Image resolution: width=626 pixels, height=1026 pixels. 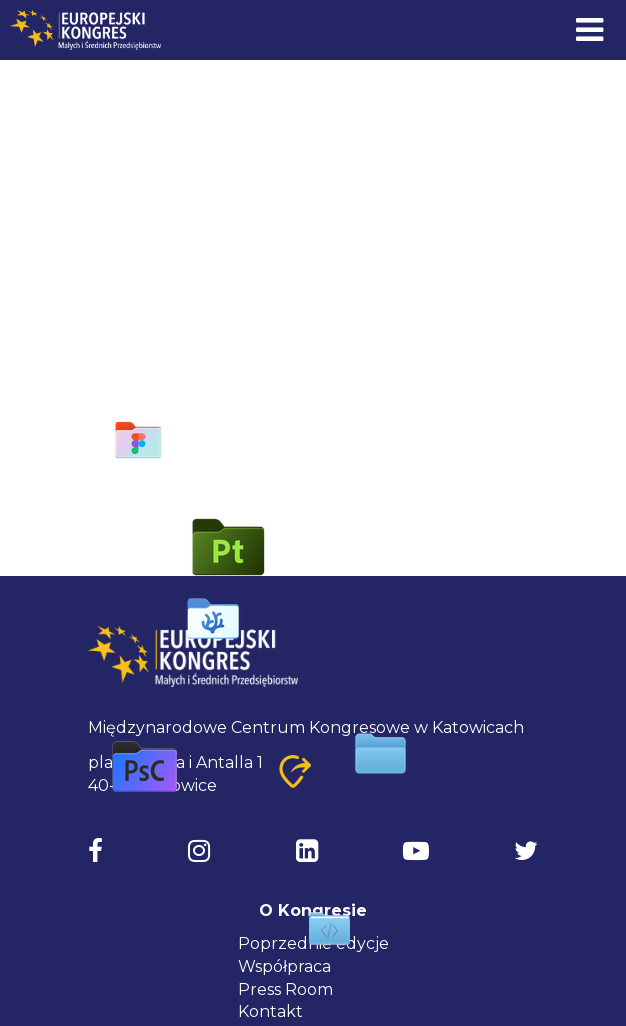 What do you see at coordinates (329, 928) in the screenshot?
I see `open your code projects folder` at bounding box center [329, 928].